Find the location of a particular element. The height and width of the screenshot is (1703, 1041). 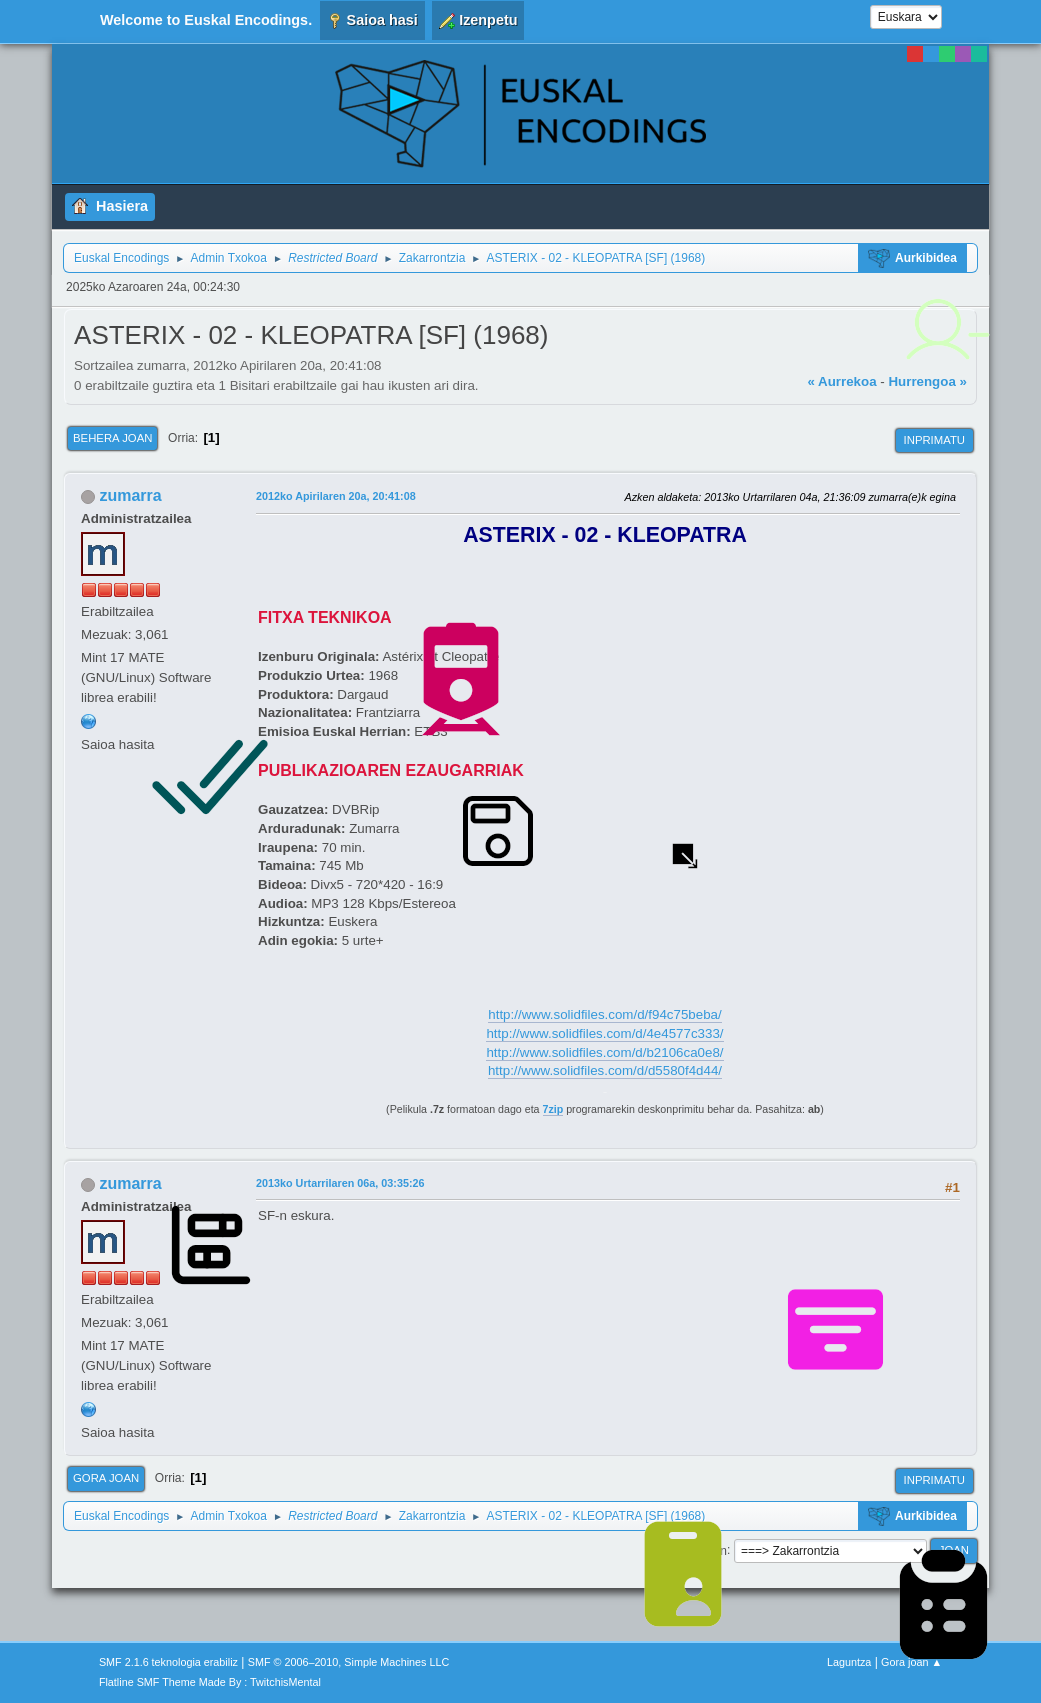

expand content to full screen is located at coordinates (685, 856).